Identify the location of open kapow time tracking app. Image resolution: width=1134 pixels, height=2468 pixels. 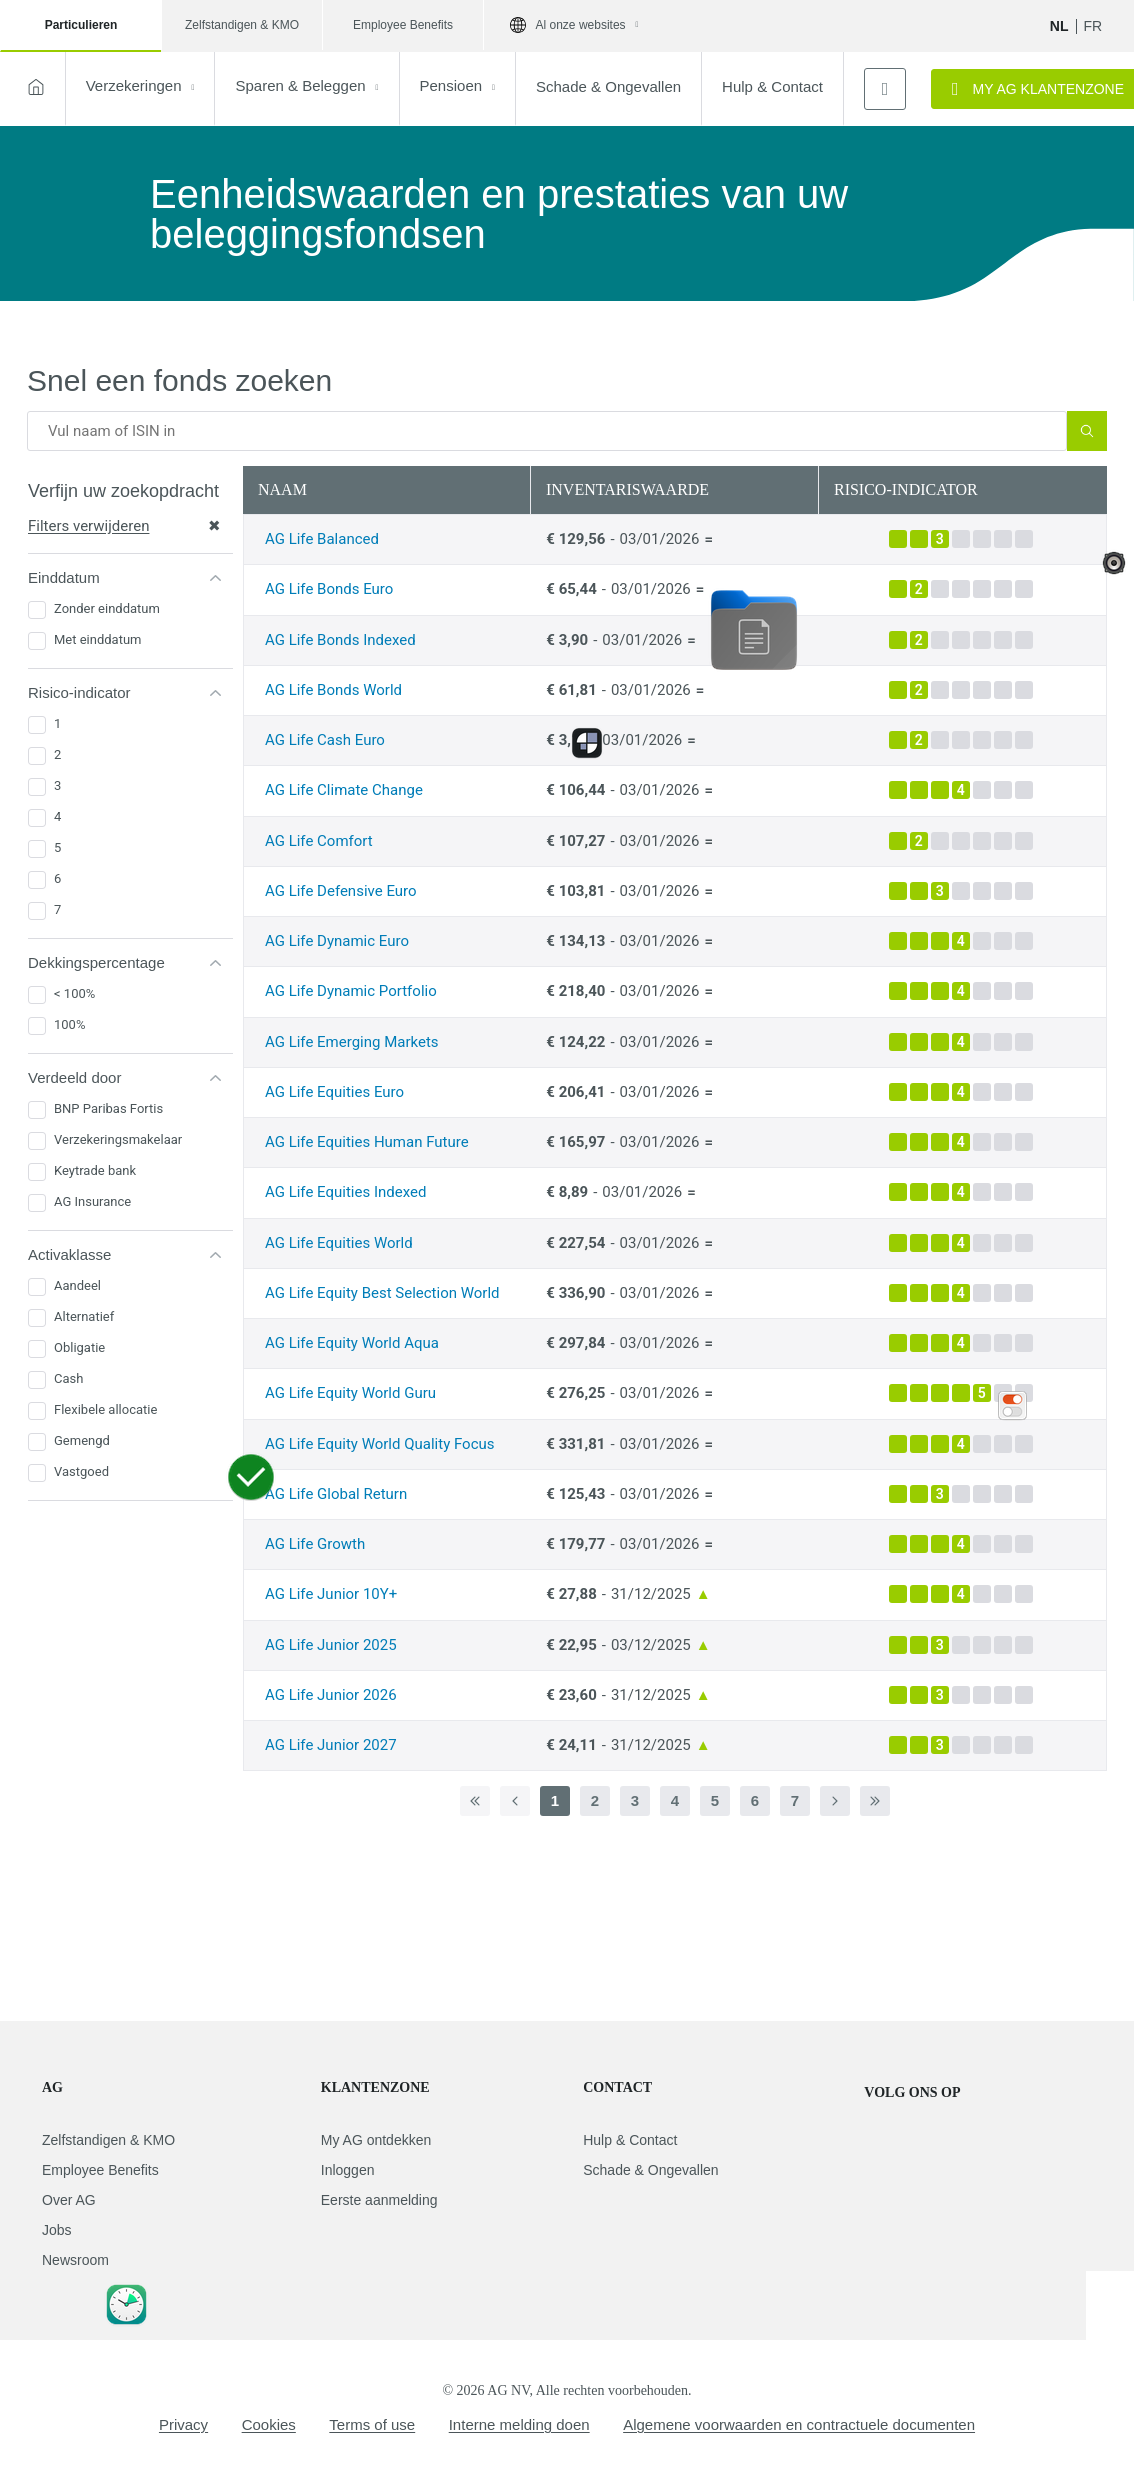
(126, 2304).